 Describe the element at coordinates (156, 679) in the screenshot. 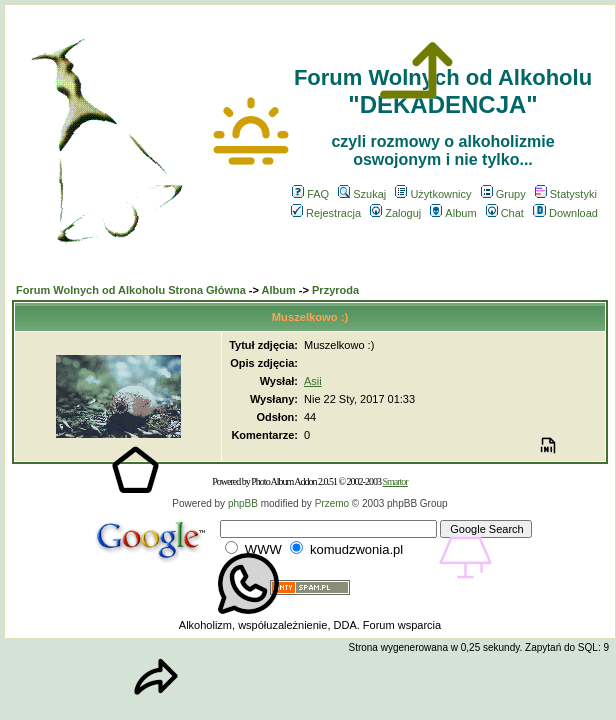

I see `share content with others` at that location.